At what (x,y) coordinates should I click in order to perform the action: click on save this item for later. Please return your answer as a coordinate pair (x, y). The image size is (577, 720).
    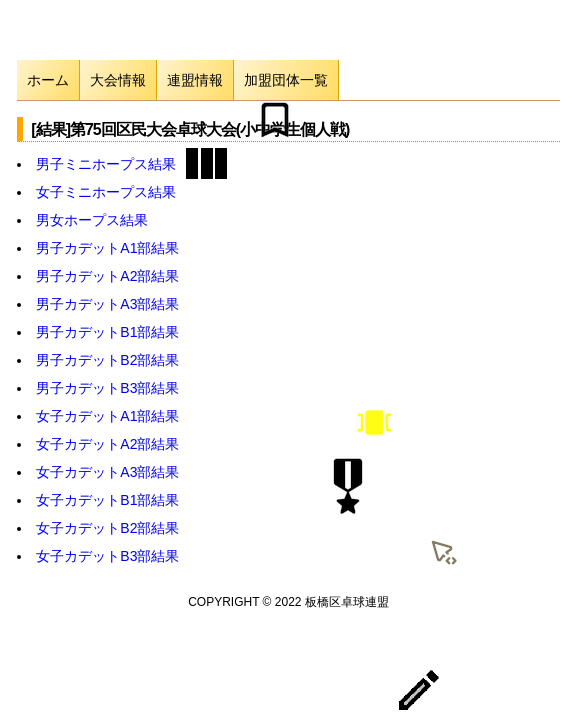
    Looking at the image, I should click on (275, 120).